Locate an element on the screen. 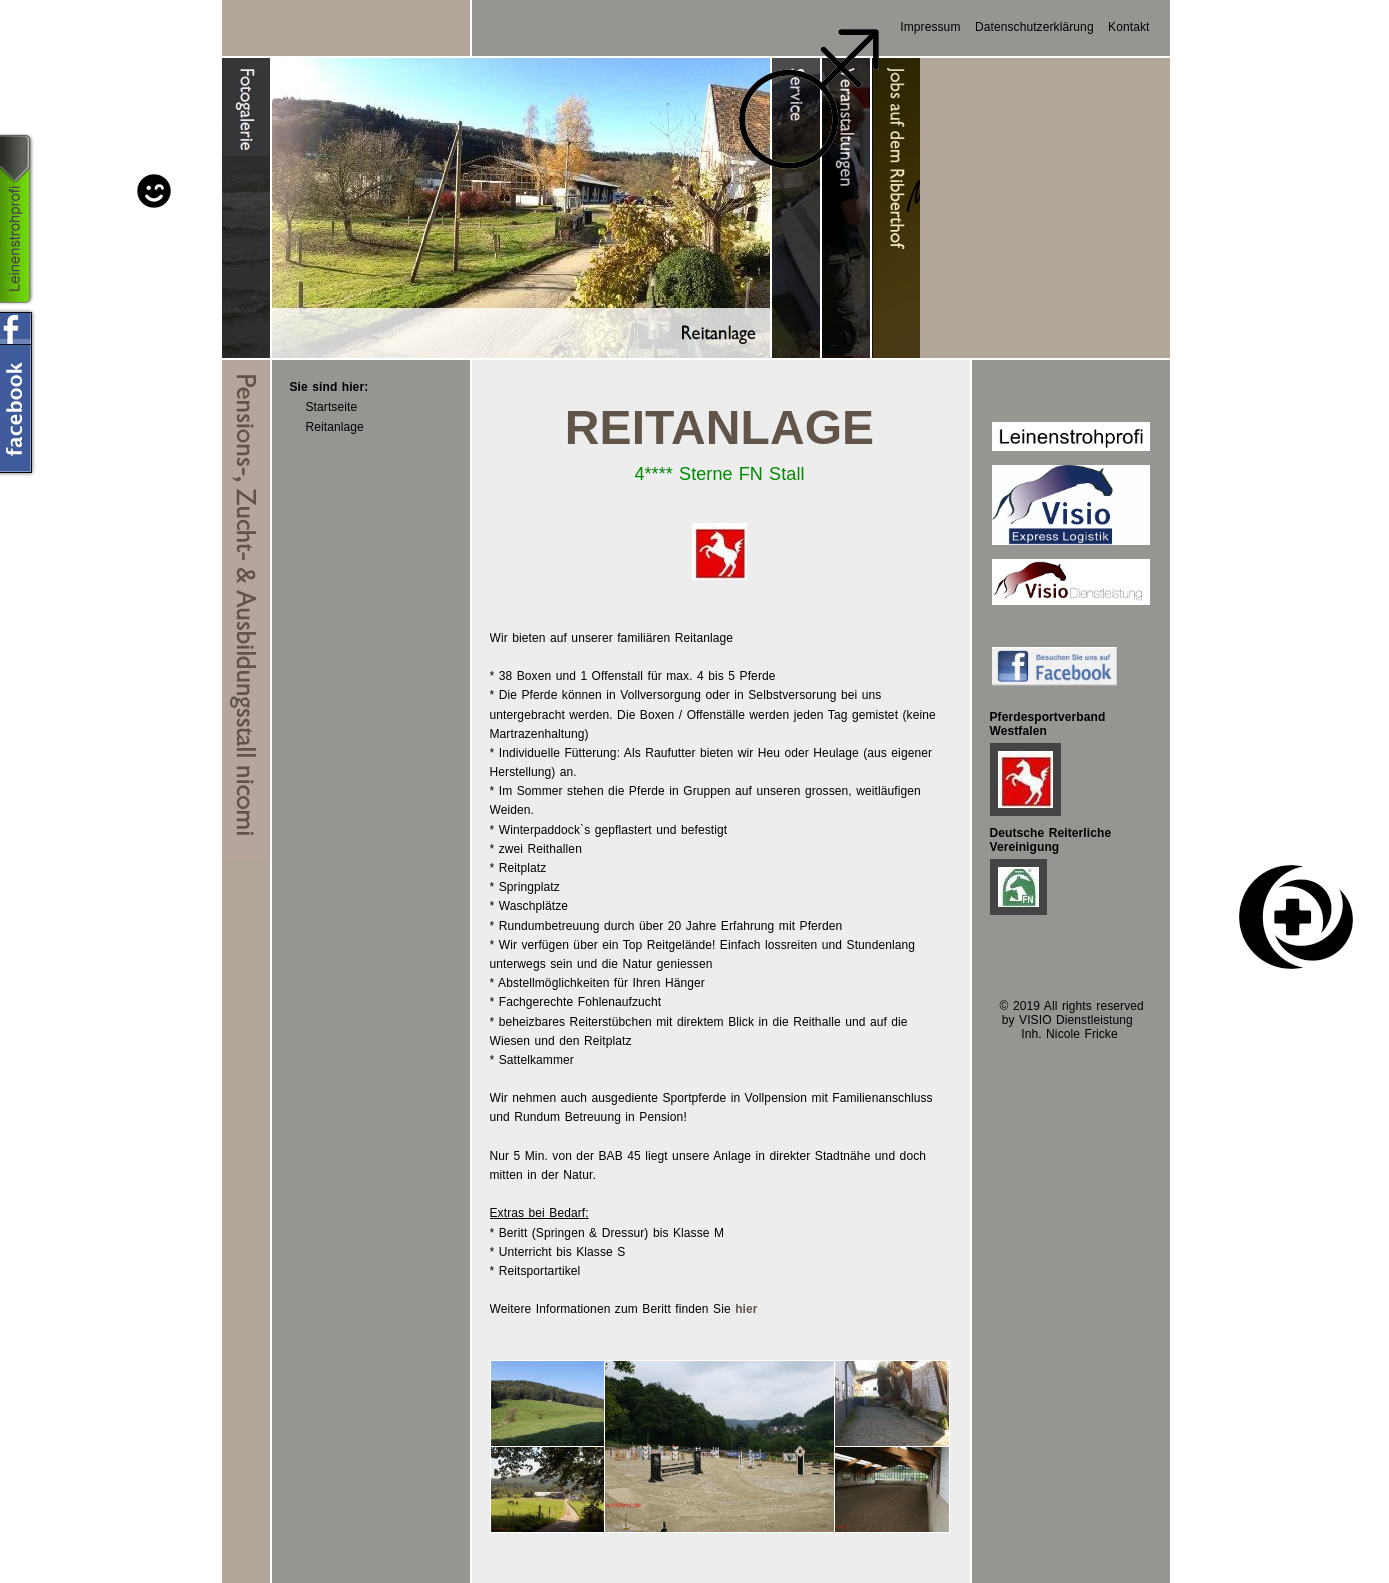  medrt brand logo is located at coordinates (1296, 917).